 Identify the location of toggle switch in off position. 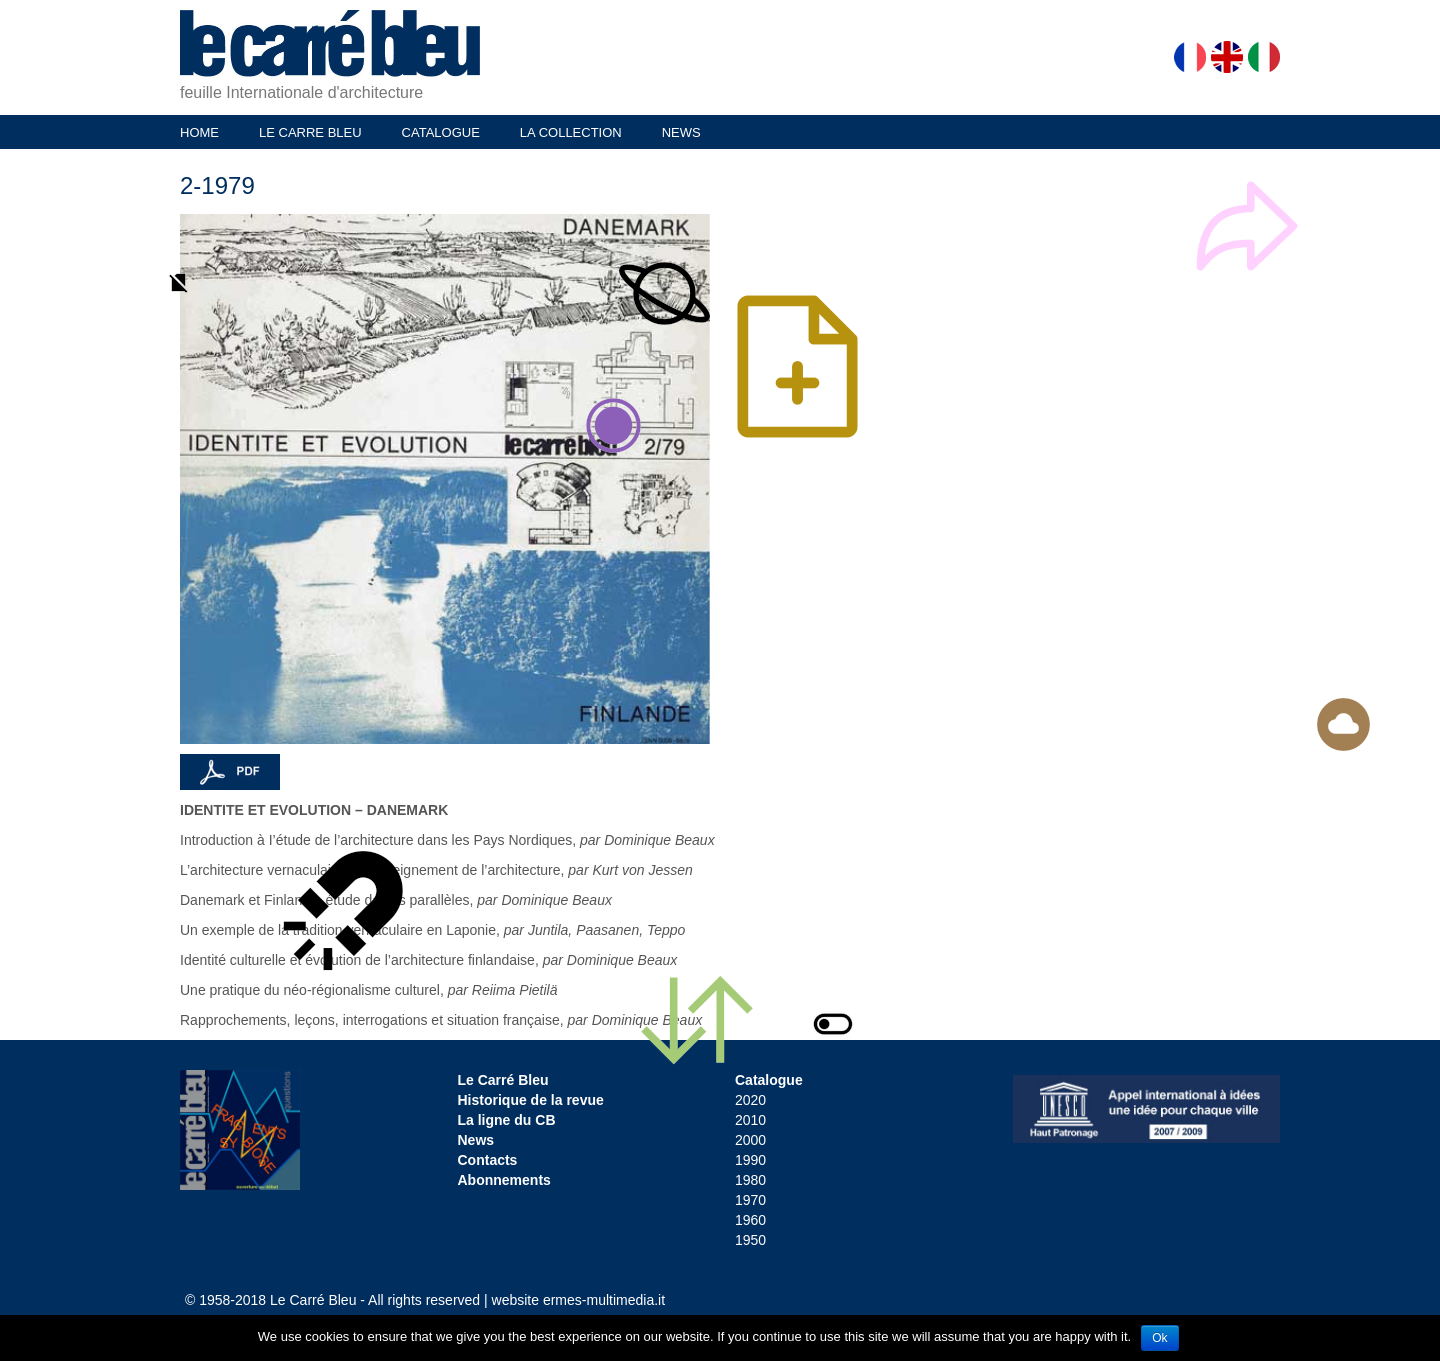
(833, 1024).